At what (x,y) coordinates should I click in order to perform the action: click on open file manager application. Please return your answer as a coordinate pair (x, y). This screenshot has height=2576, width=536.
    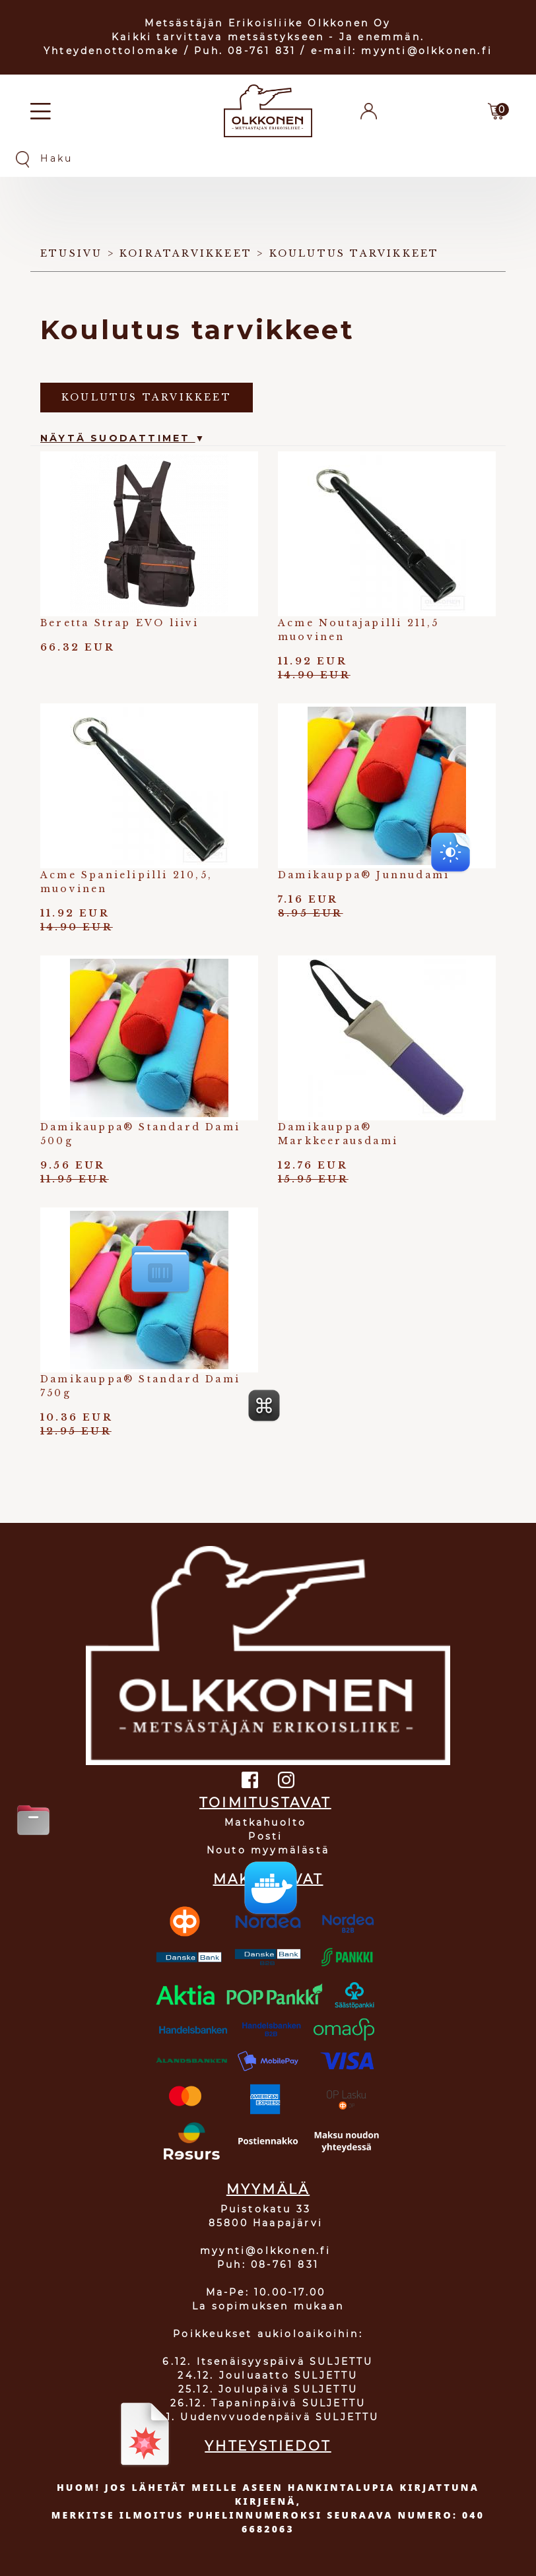
    Looking at the image, I should click on (33, 1820).